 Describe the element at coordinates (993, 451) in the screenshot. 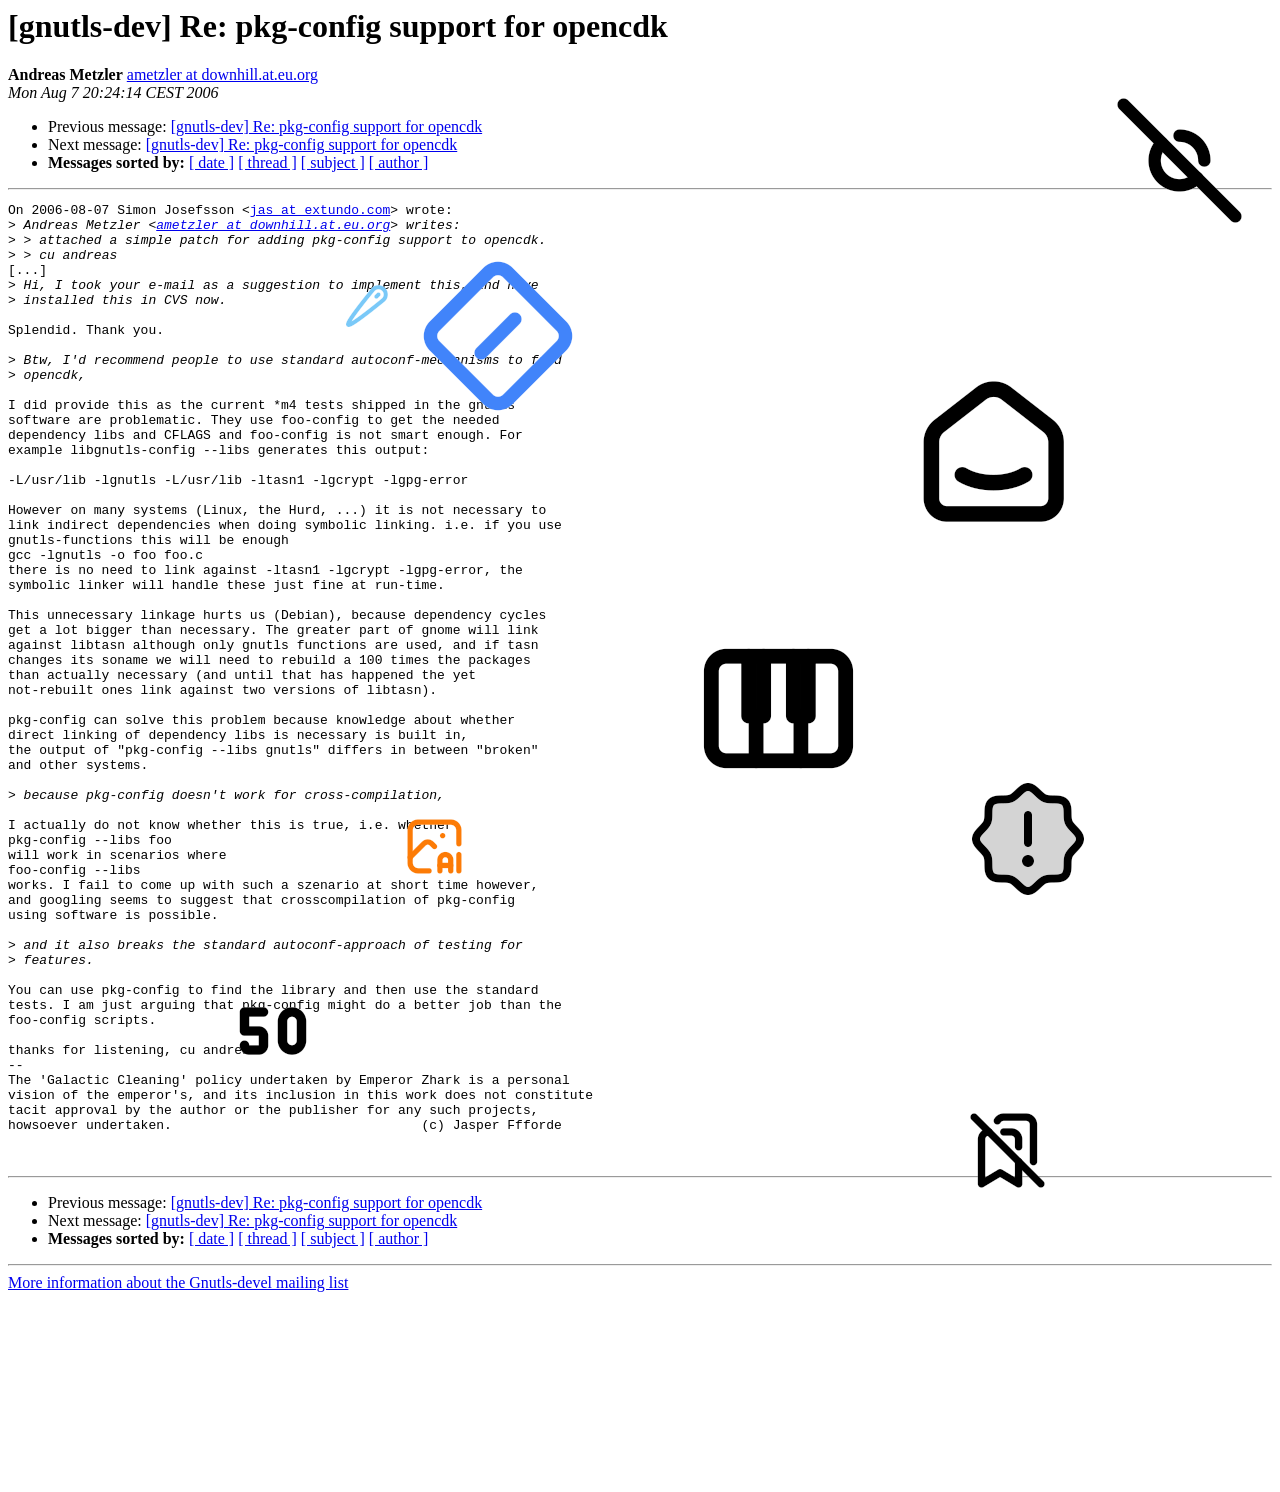

I see `access smart home controls` at that location.